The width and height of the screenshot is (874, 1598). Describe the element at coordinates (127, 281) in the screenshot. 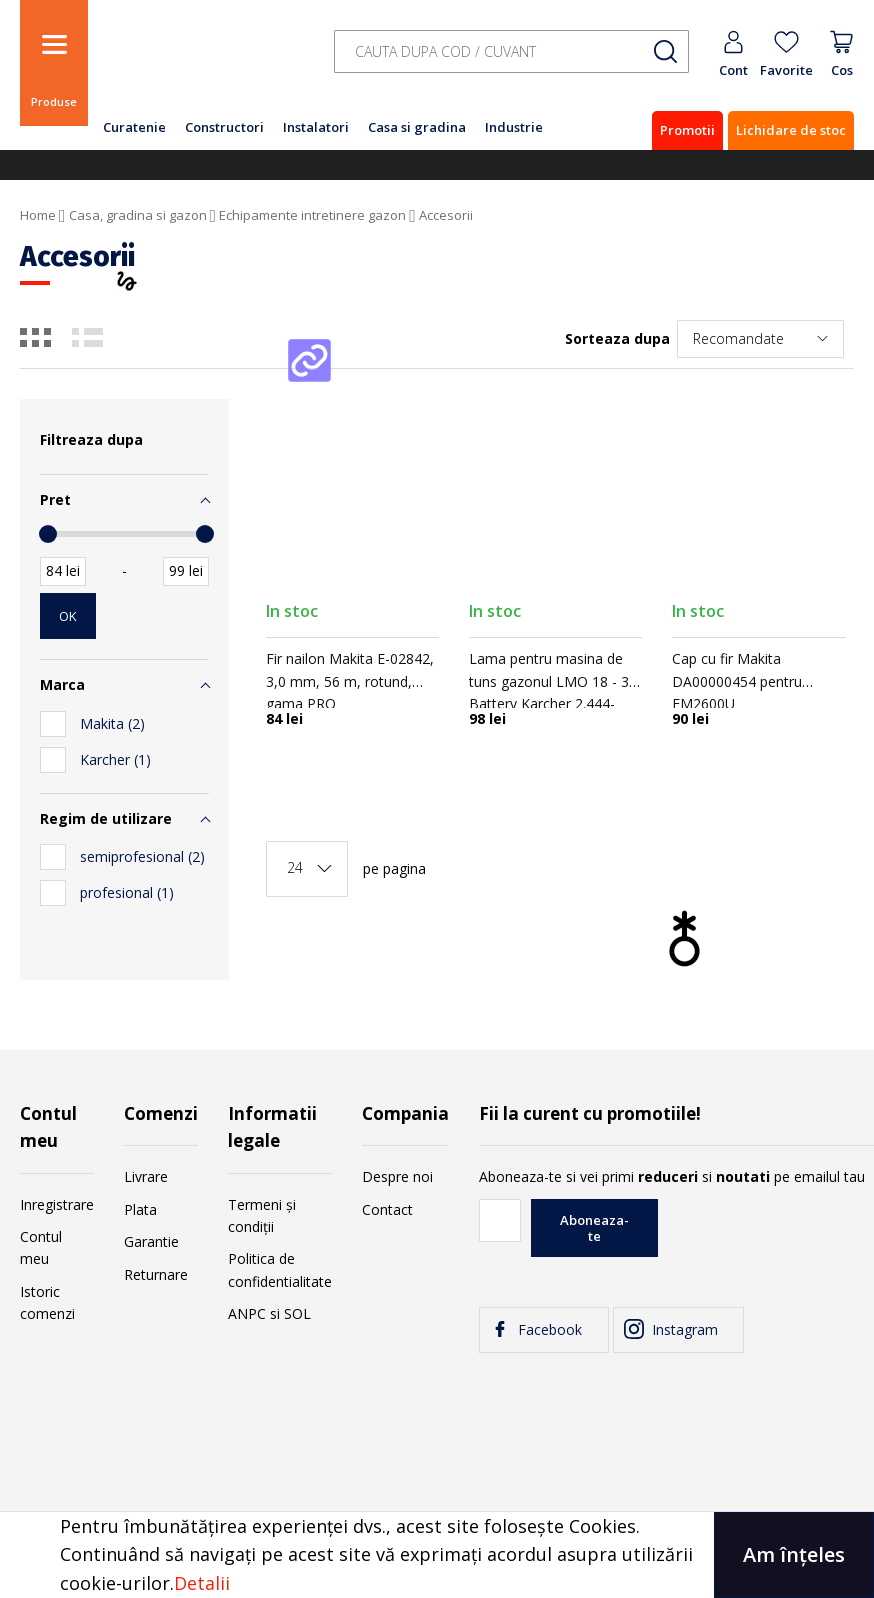

I see `draw or write with gesture input` at that location.